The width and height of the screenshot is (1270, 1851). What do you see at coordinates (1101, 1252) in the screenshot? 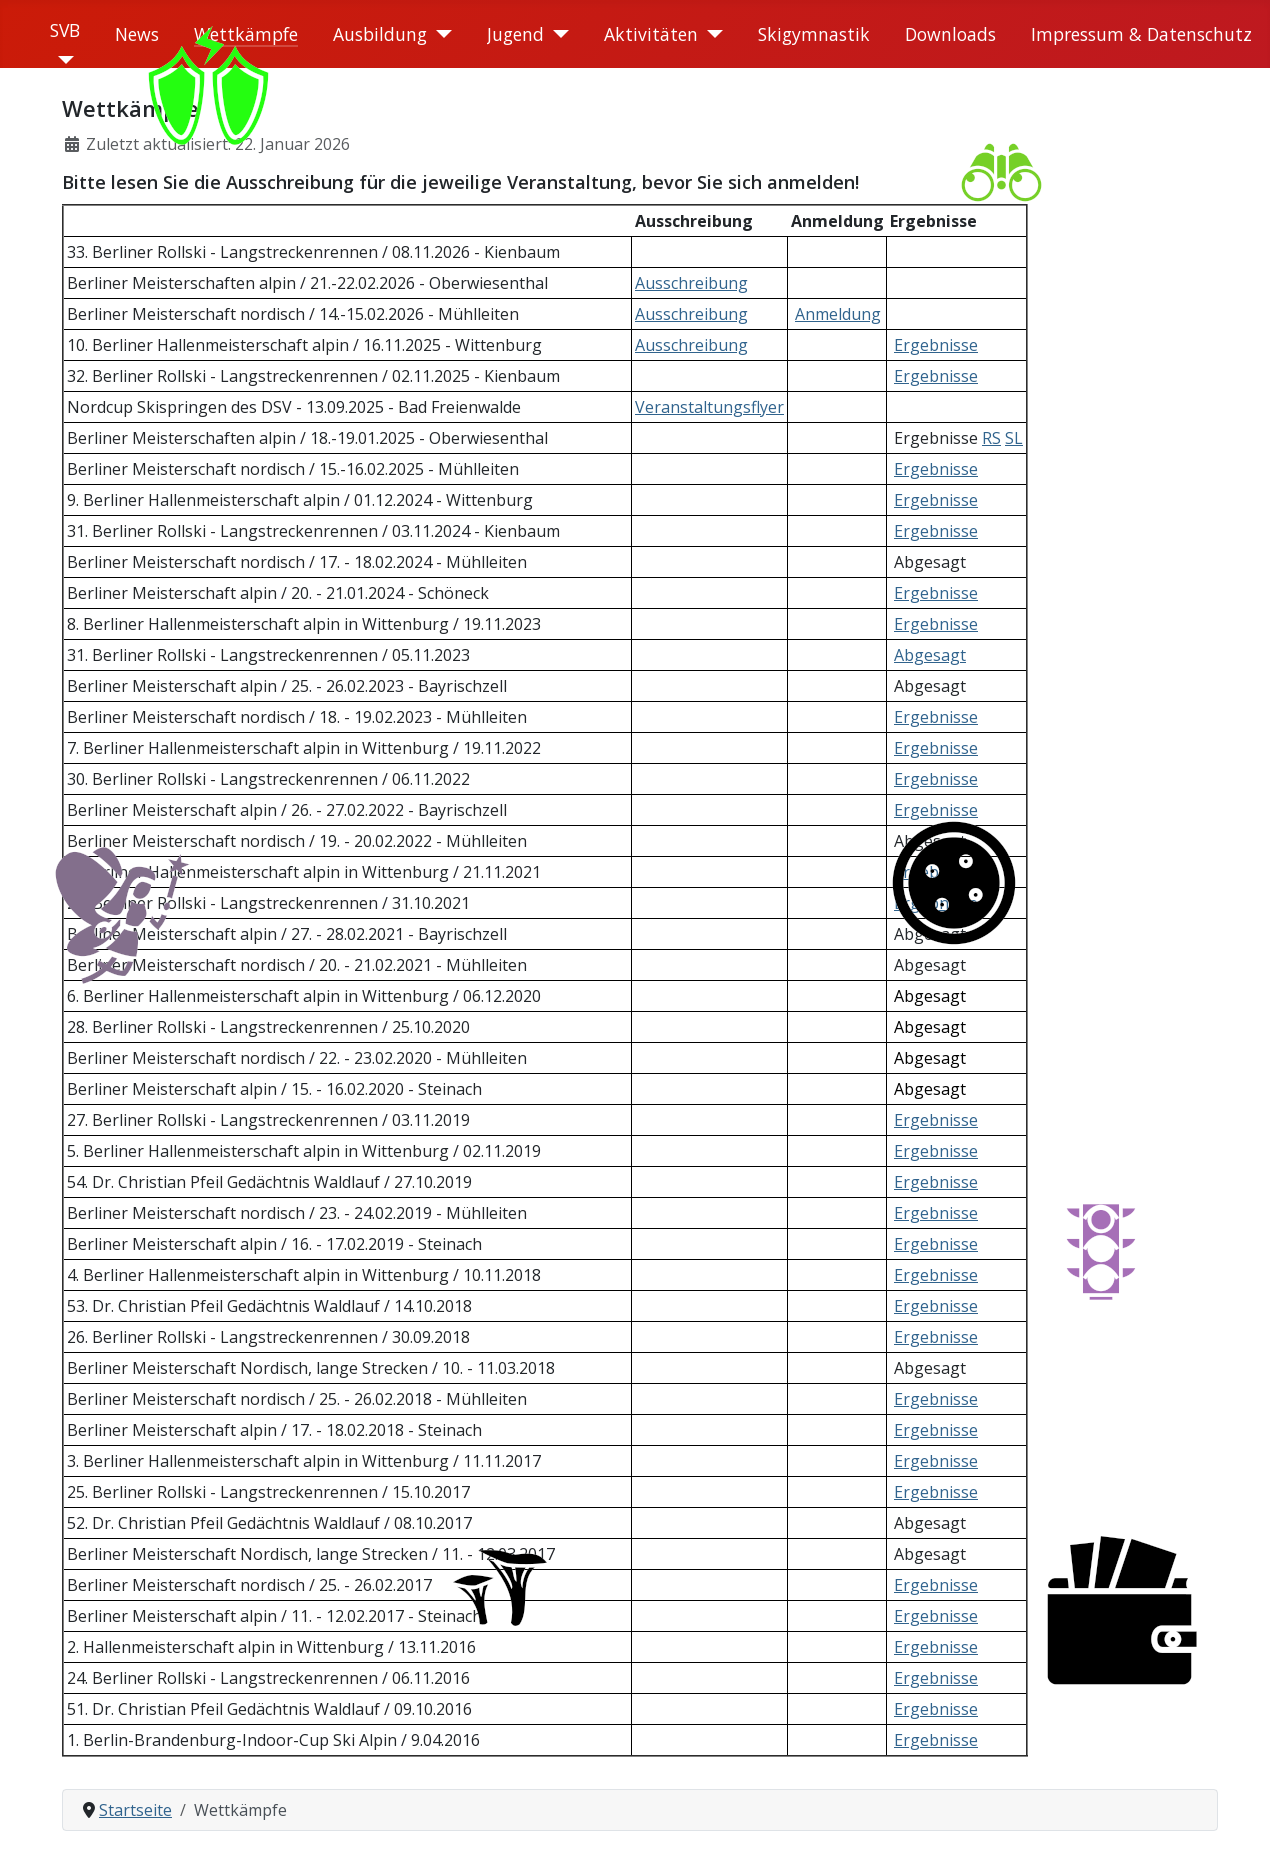
I see `indicates a stopped or halted state` at bounding box center [1101, 1252].